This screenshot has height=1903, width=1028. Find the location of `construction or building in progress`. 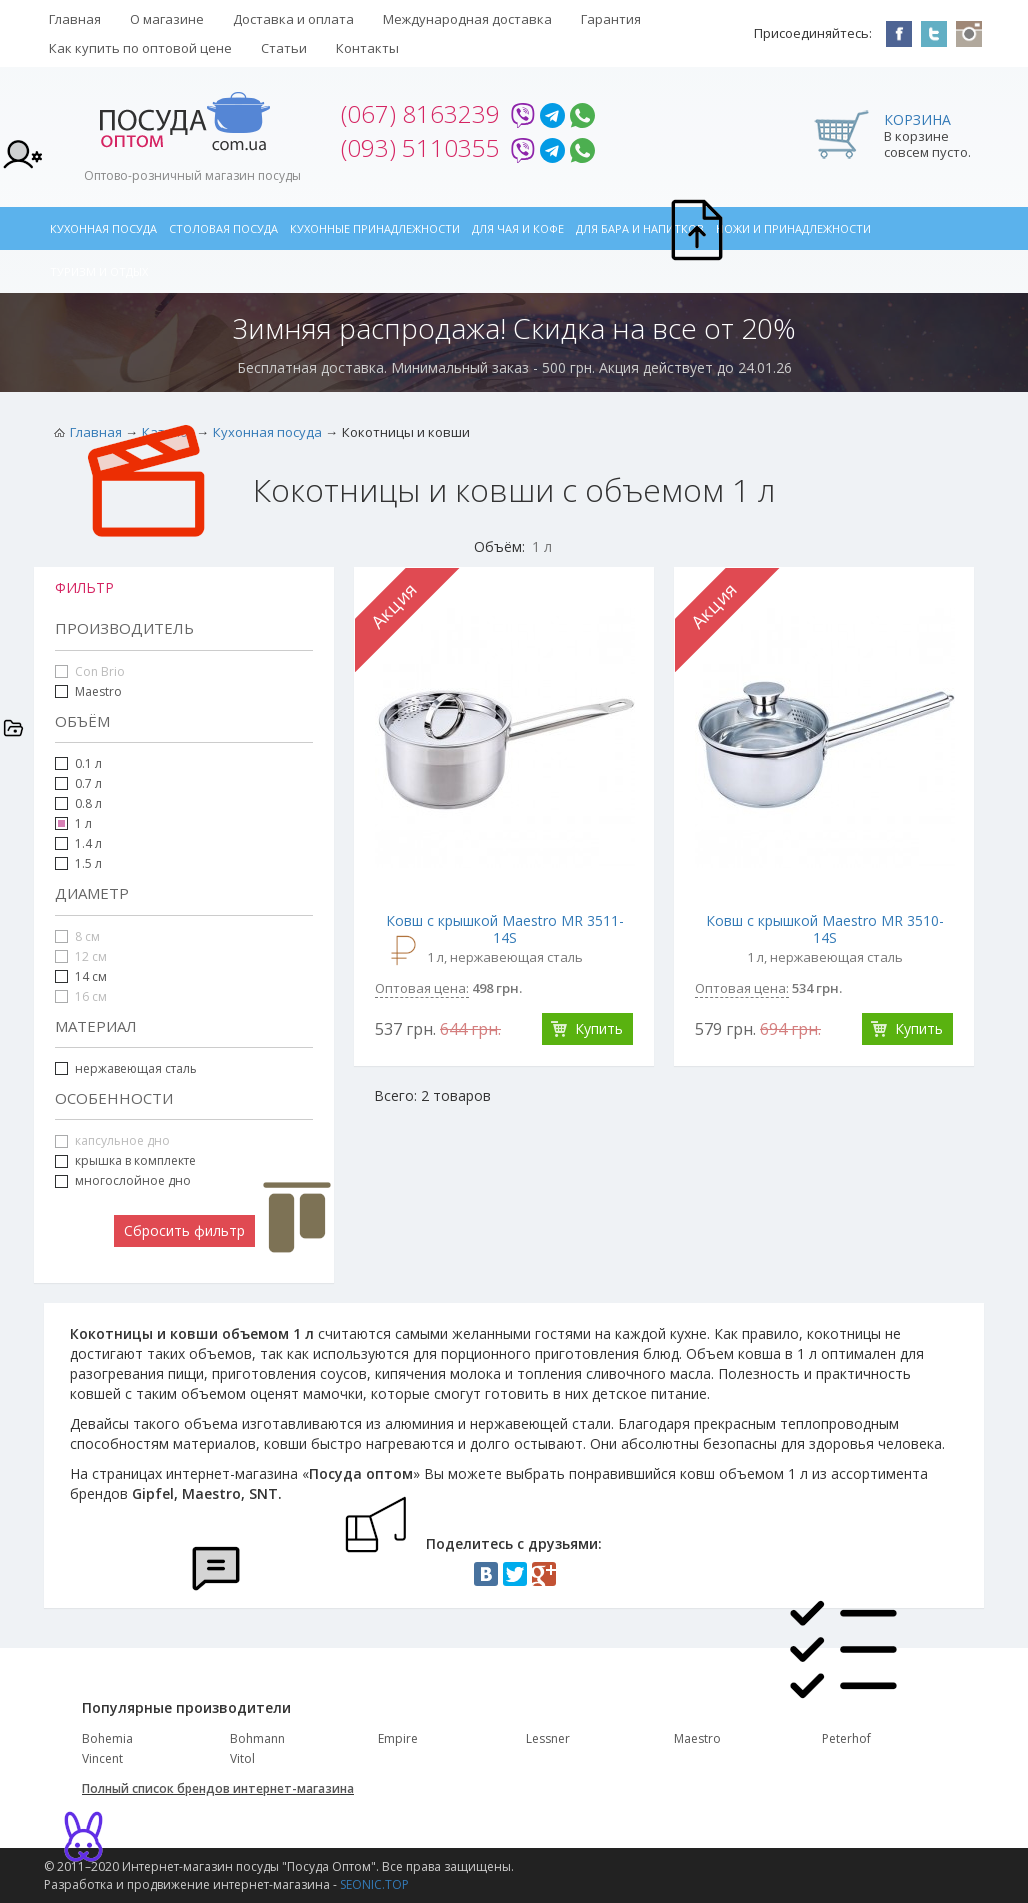

construction or building in progress is located at coordinates (377, 1528).